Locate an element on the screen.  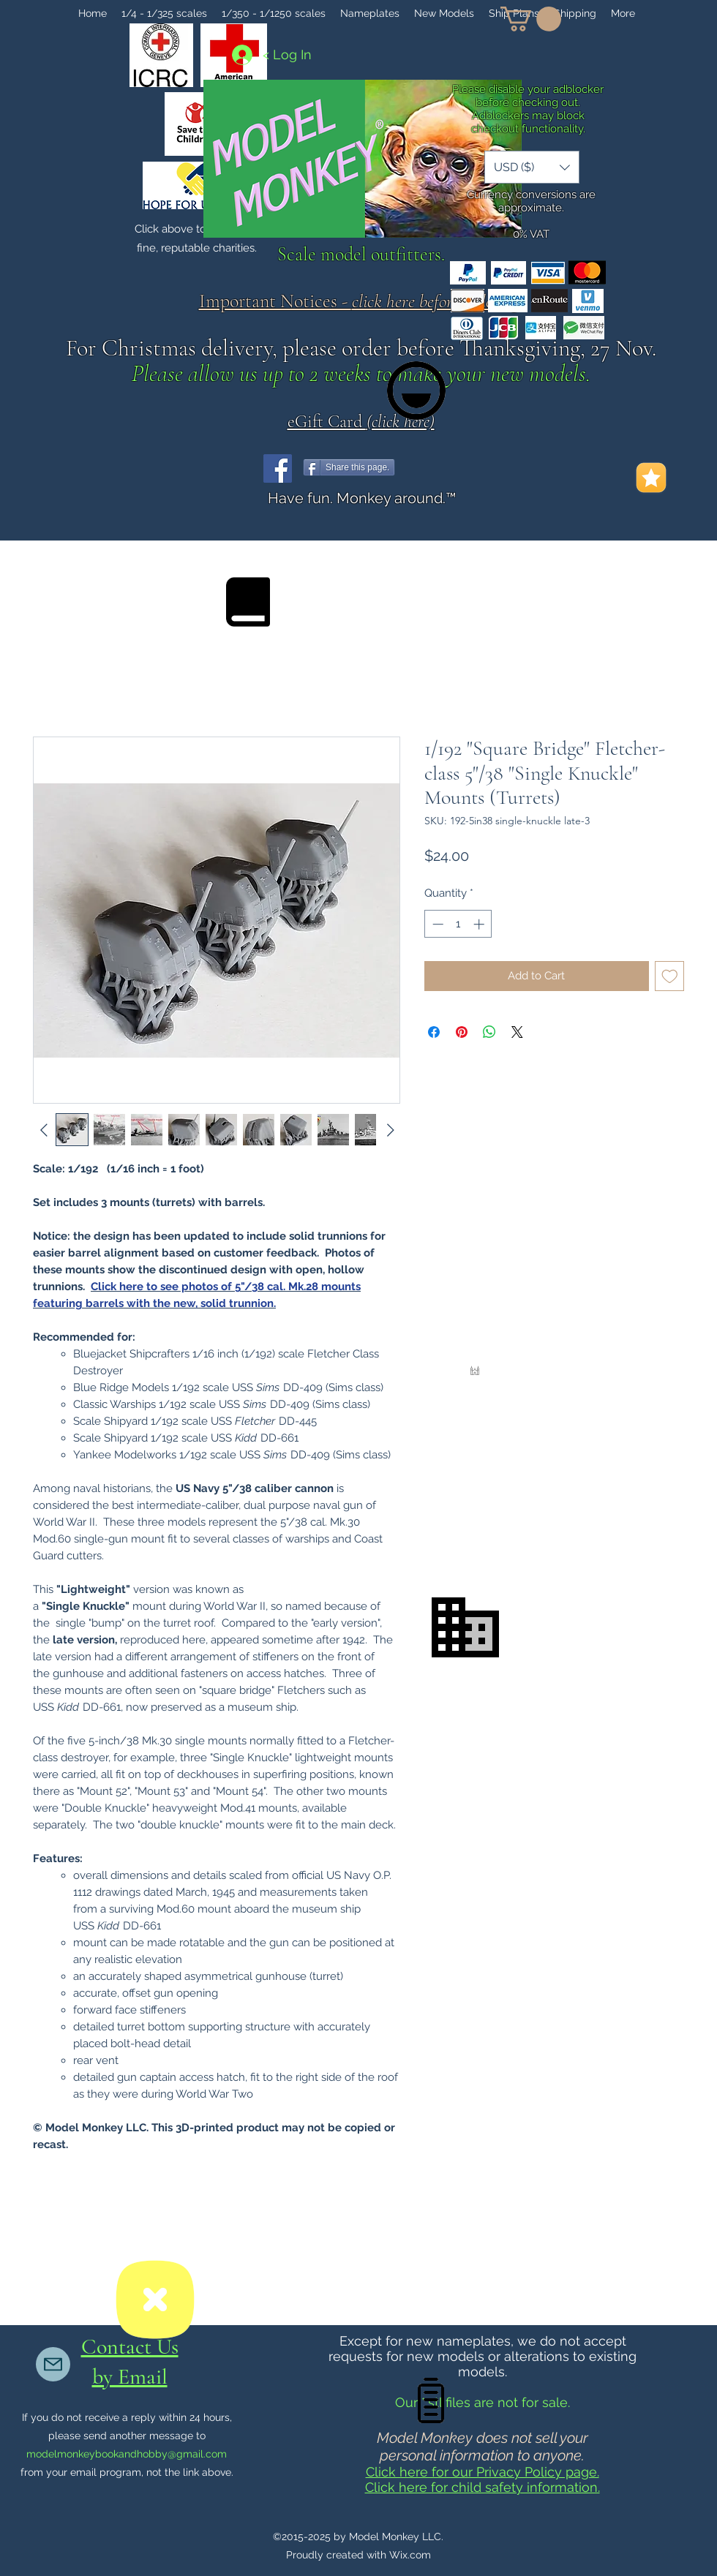
close or dismiss a modal window is located at coordinates (155, 2300).